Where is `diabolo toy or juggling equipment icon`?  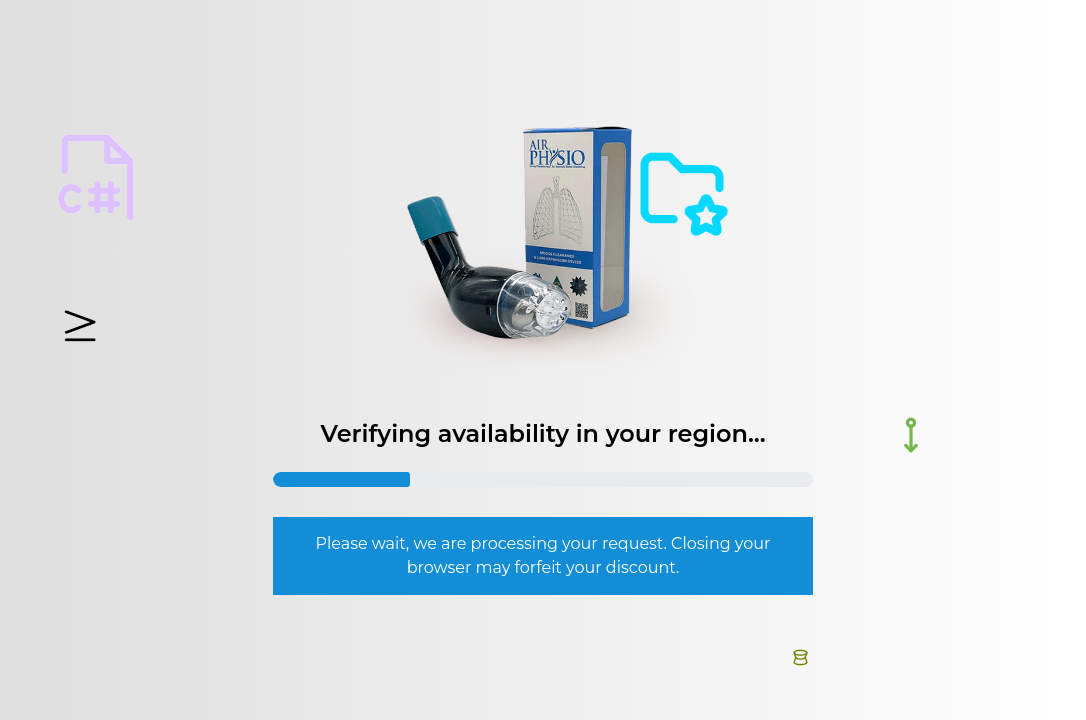 diabolo toy or juggling equipment icon is located at coordinates (800, 657).